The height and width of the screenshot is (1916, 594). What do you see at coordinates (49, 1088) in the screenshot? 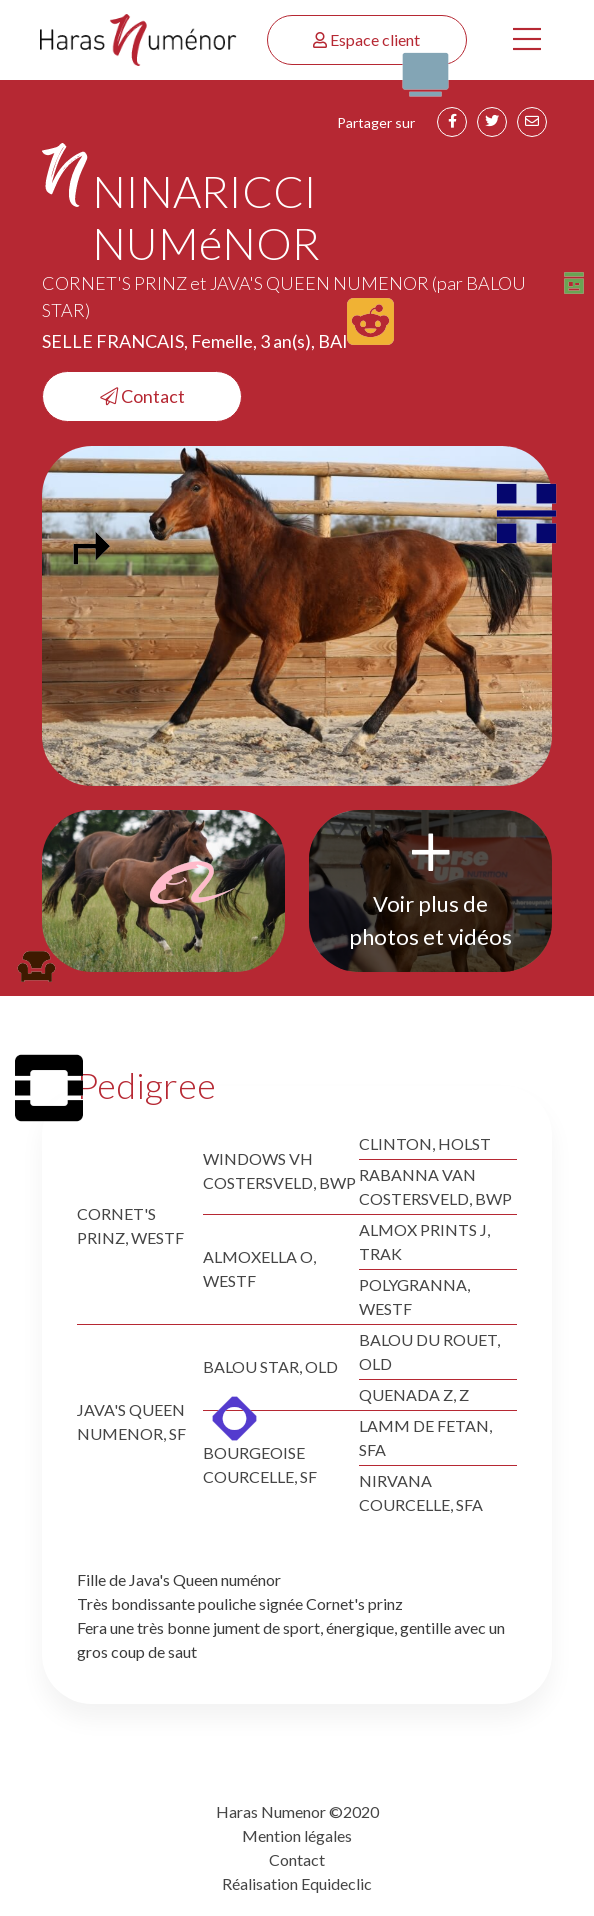
I see `openstack cloud platform logo` at bounding box center [49, 1088].